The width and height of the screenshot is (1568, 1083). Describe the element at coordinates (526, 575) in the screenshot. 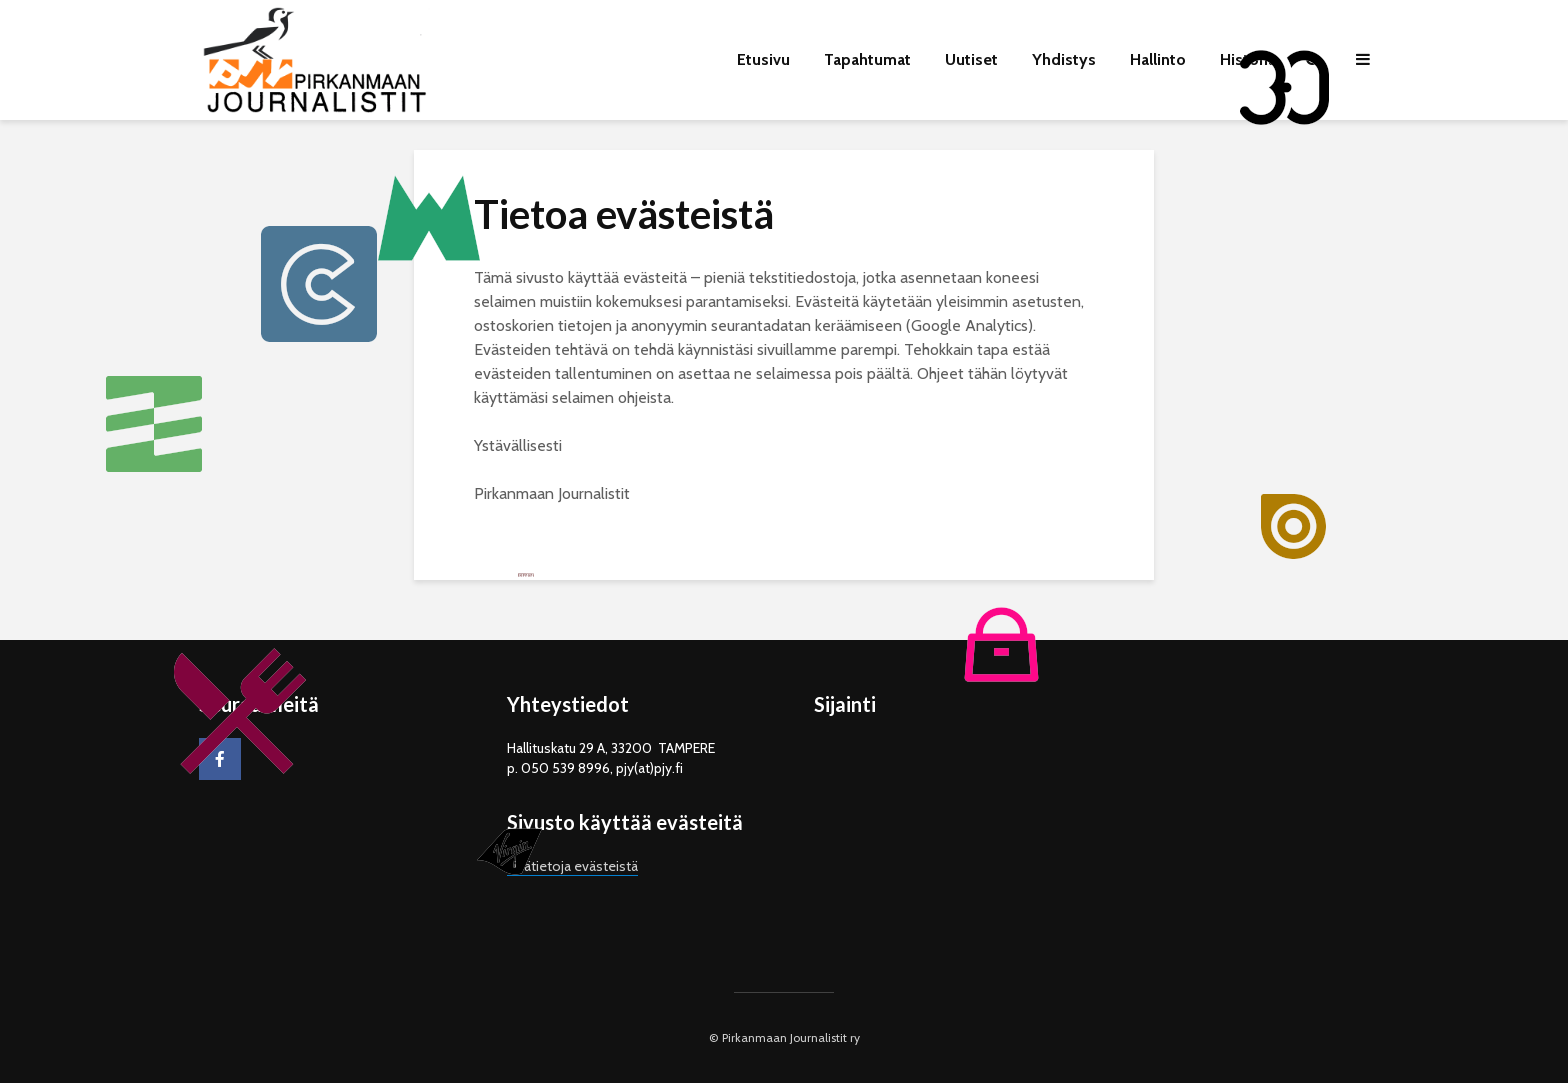

I see `Ferrari brand logo` at that location.